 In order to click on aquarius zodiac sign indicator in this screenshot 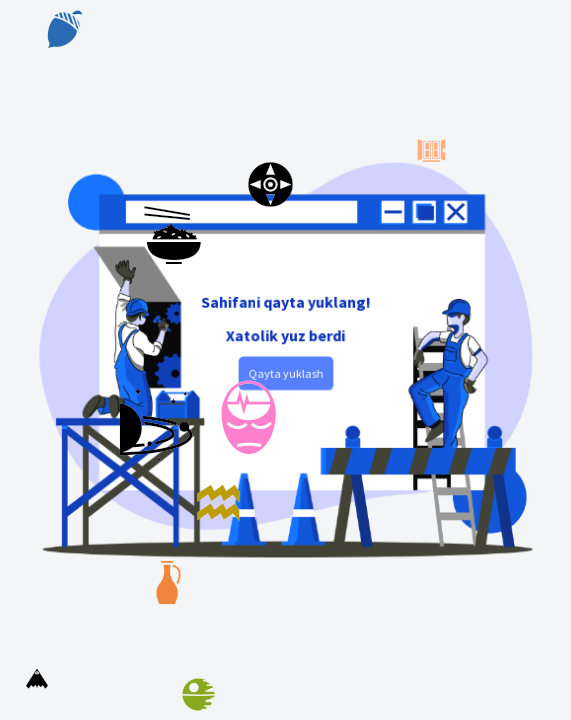, I will do `click(218, 502)`.